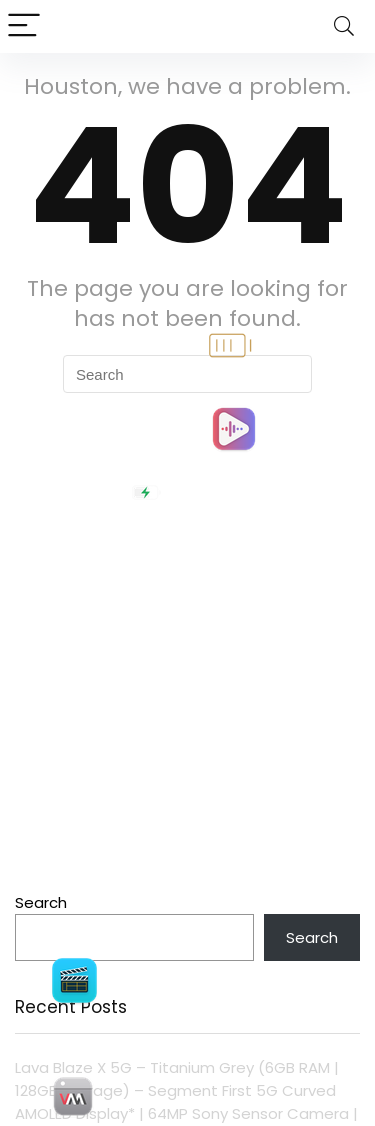  Describe the element at coordinates (146, 492) in the screenshot. I see `battery at 60% and currently charging` at that location.